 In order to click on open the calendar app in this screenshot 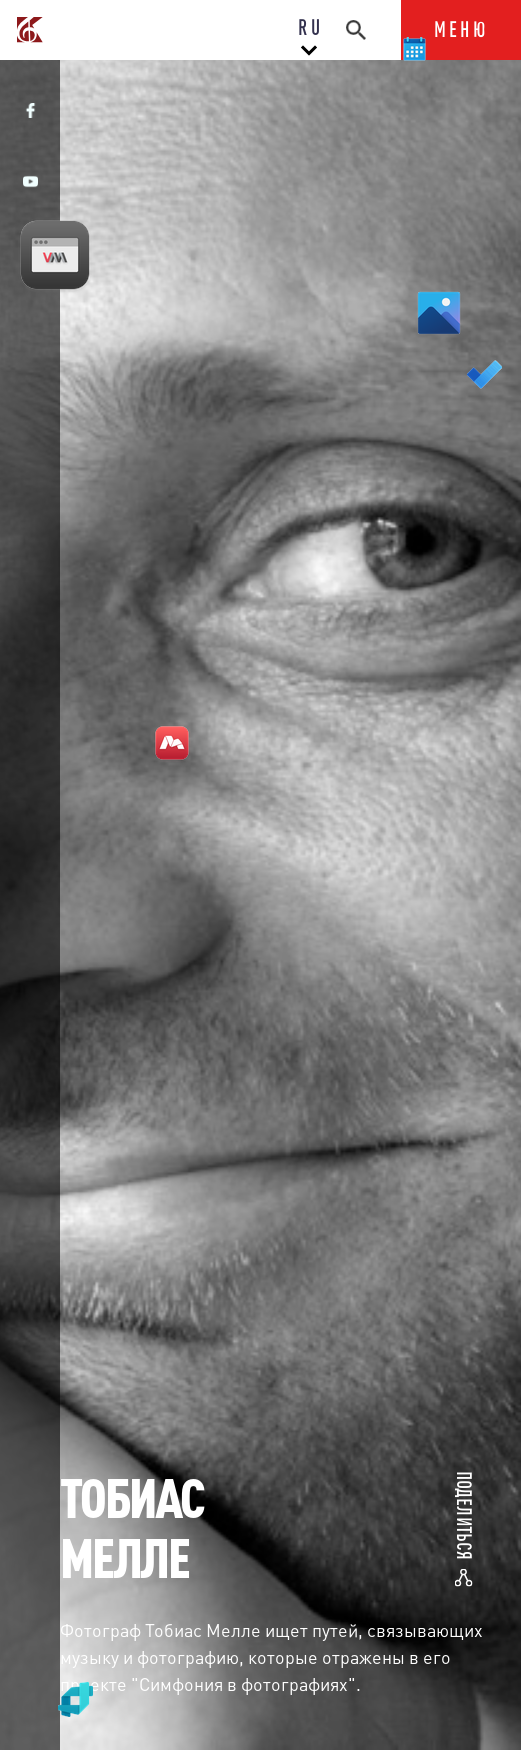, I will do `click(414, 49)`.